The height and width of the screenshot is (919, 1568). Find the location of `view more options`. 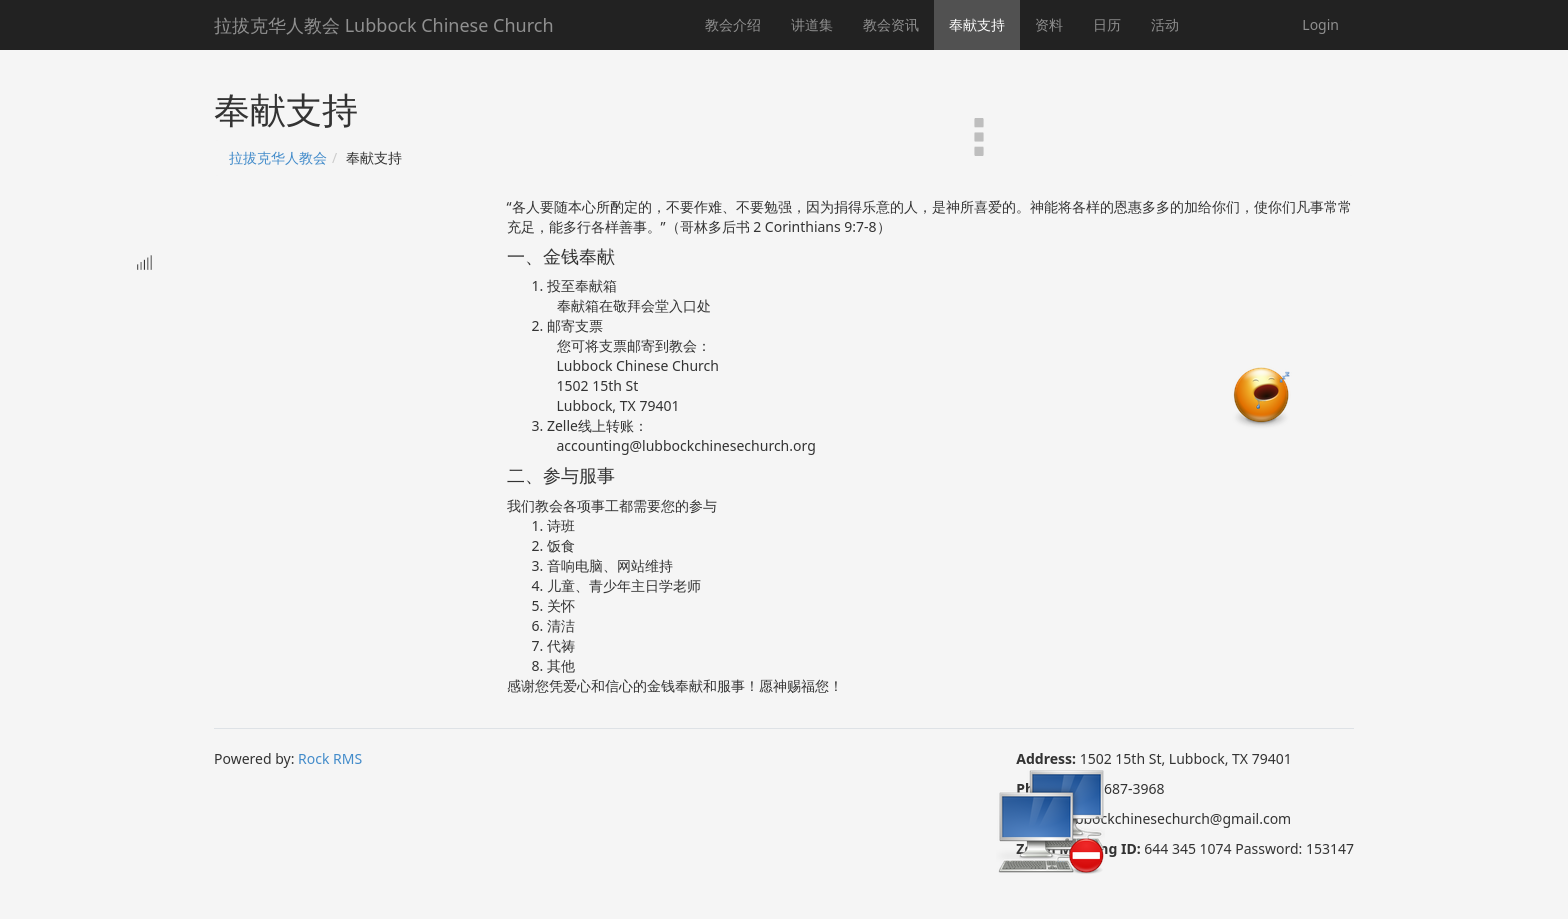

view more options is located at coordinates (979, 137).